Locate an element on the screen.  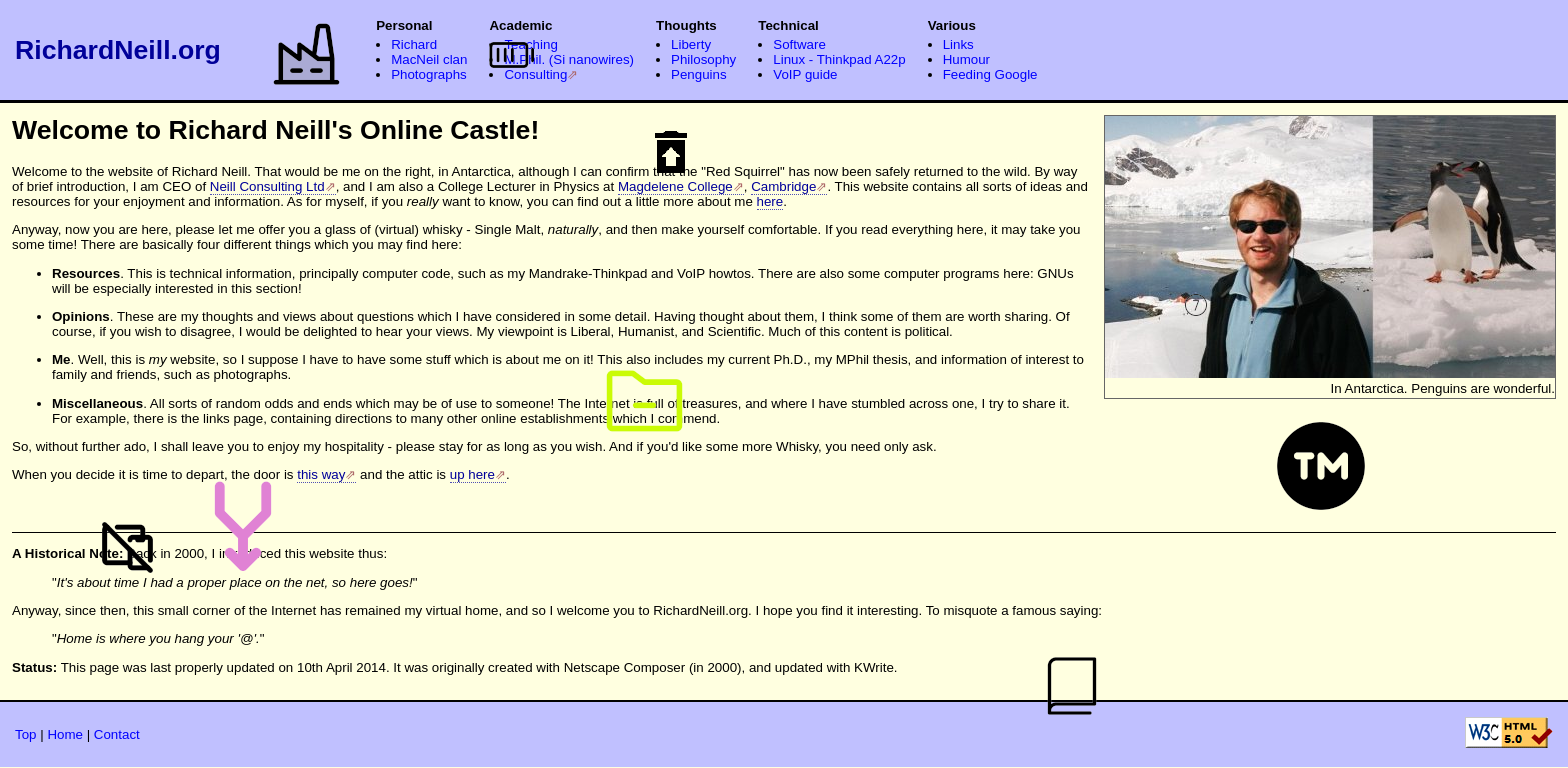
indicates step 7 in a multi-step process is located at coordinates (1196, 305).